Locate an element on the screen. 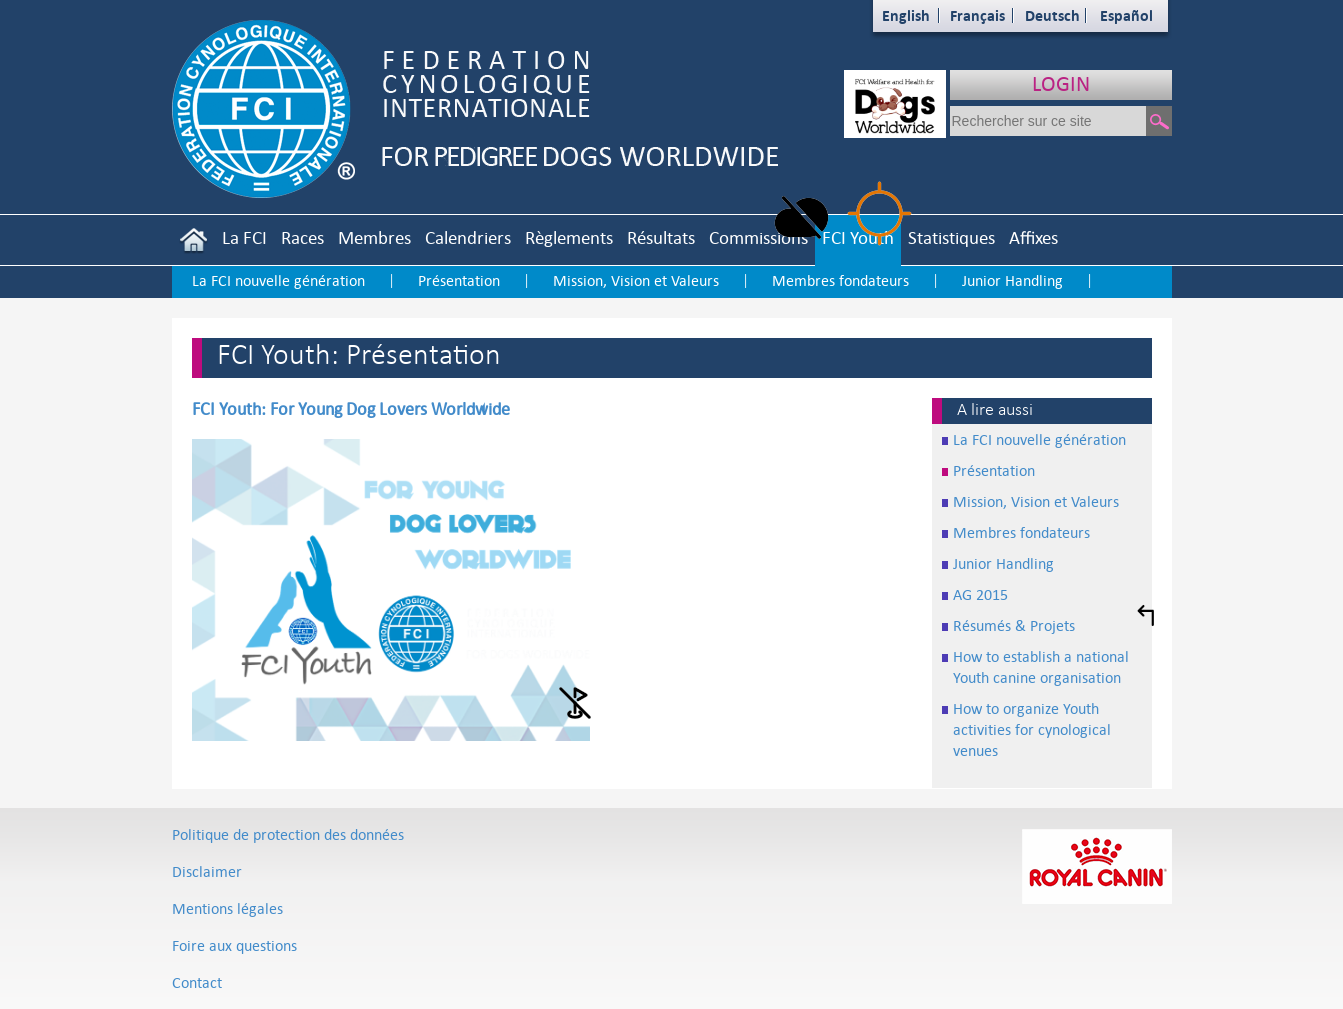 The image size is (1343, 1009). undo or go back to previous action is located at coordinates (1146, 615).